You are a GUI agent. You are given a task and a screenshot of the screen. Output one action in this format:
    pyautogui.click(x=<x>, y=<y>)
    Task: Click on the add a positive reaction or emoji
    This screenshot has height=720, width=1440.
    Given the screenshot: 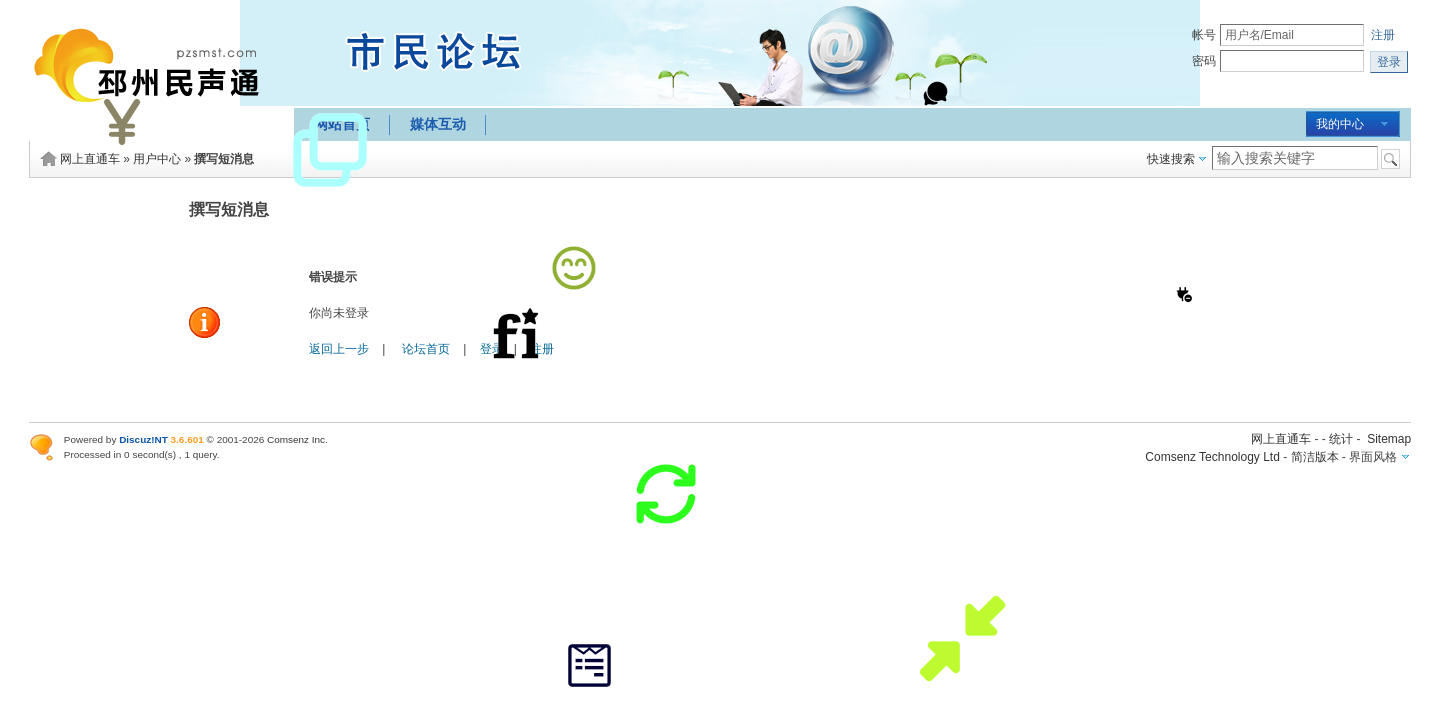 What is the action you would take?
    pyautogui.click(x=574, y=268)
    